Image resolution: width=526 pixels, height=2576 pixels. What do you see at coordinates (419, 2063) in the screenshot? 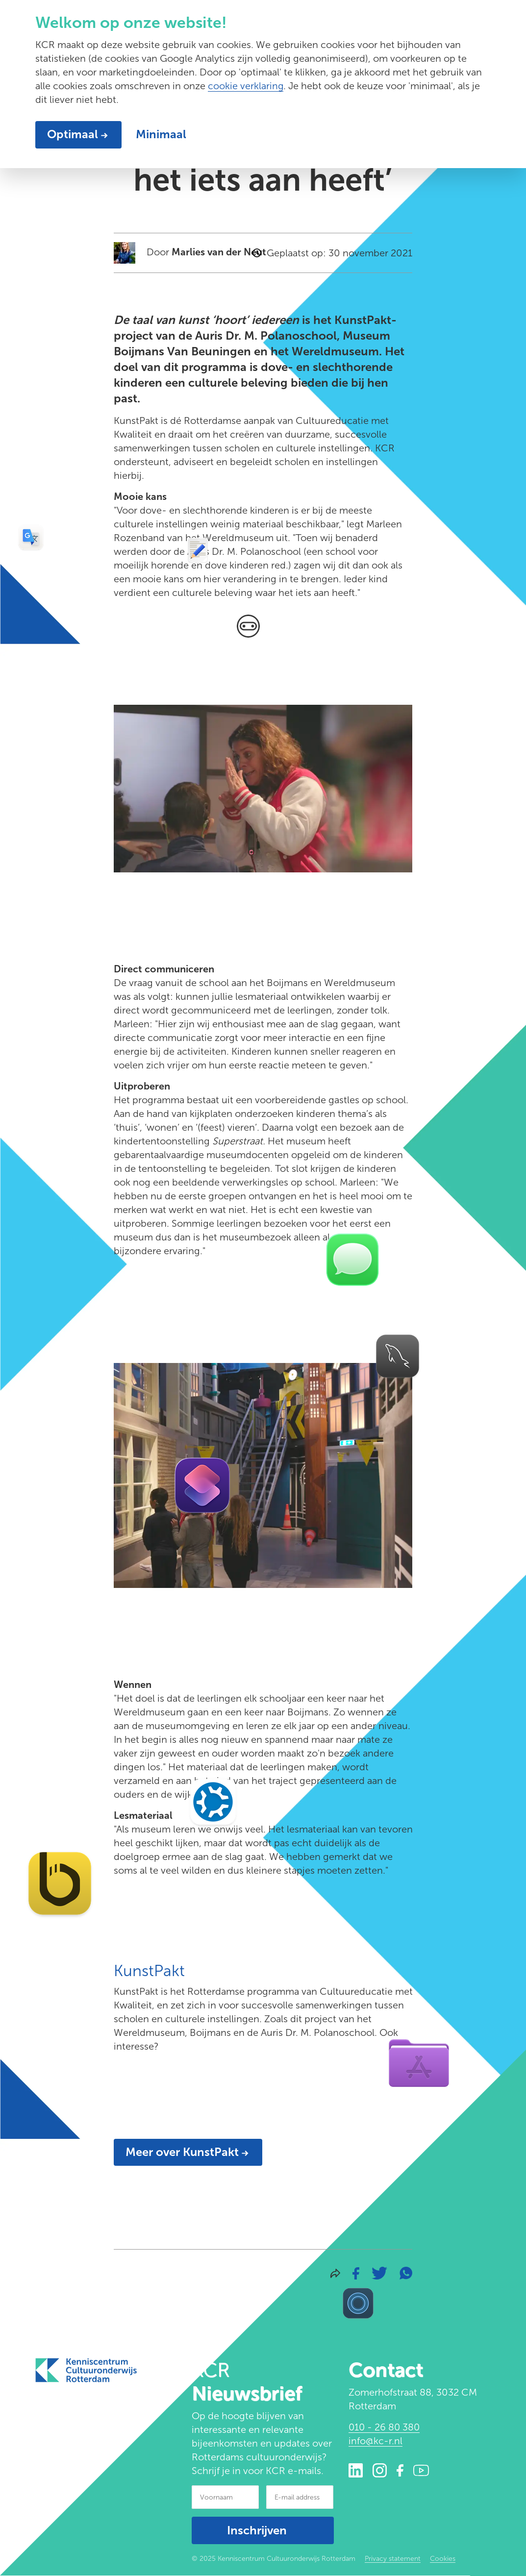
I see `open templates folder` at bounding box center [419, 2063].